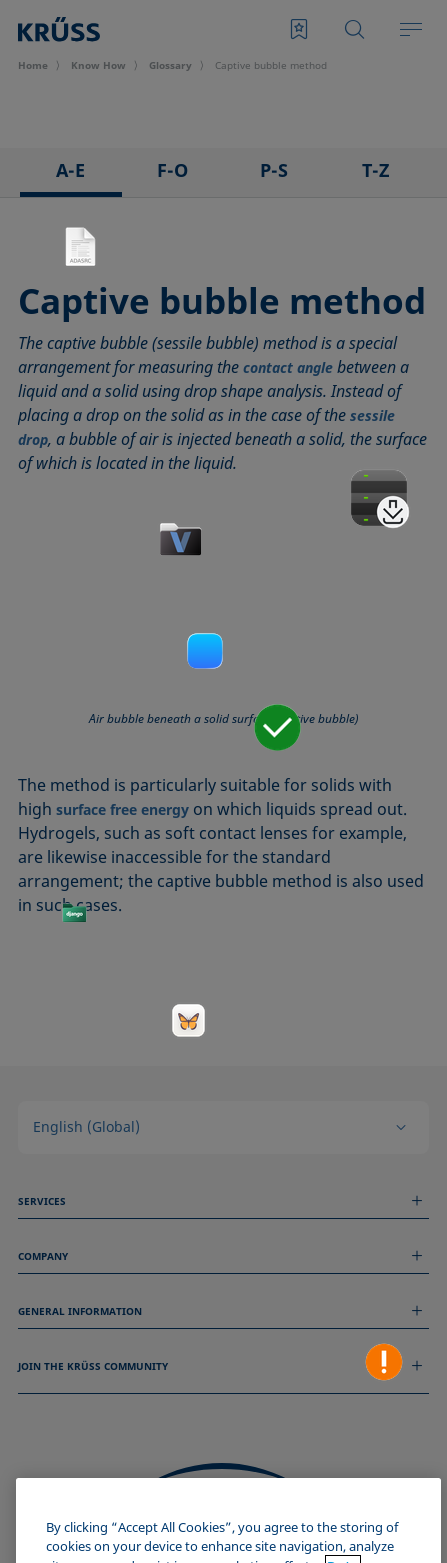 Image resolution: width=447 pixels, height=1563 pixels. Describe the element at coordinates (180, 540) in the screenshot. I see `open folder containing files starting with "V"` at that location.